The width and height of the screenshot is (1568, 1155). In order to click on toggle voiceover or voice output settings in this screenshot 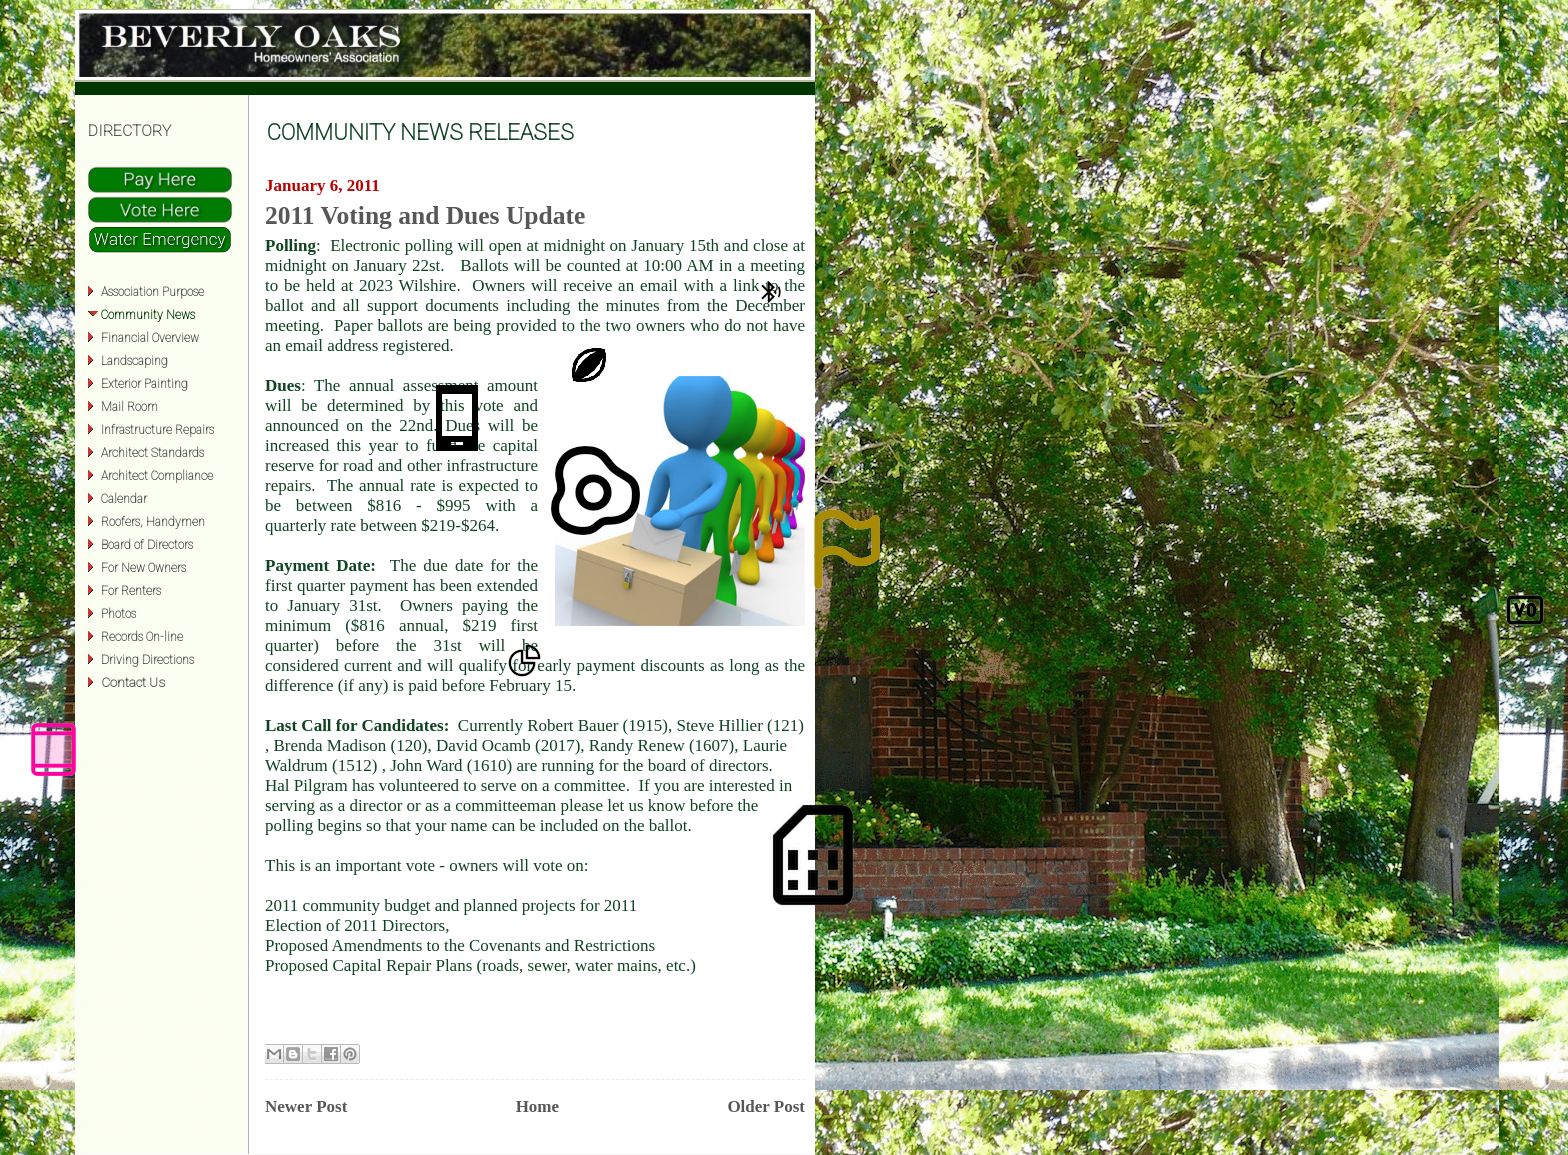, I will do `click(1525, 610)`.